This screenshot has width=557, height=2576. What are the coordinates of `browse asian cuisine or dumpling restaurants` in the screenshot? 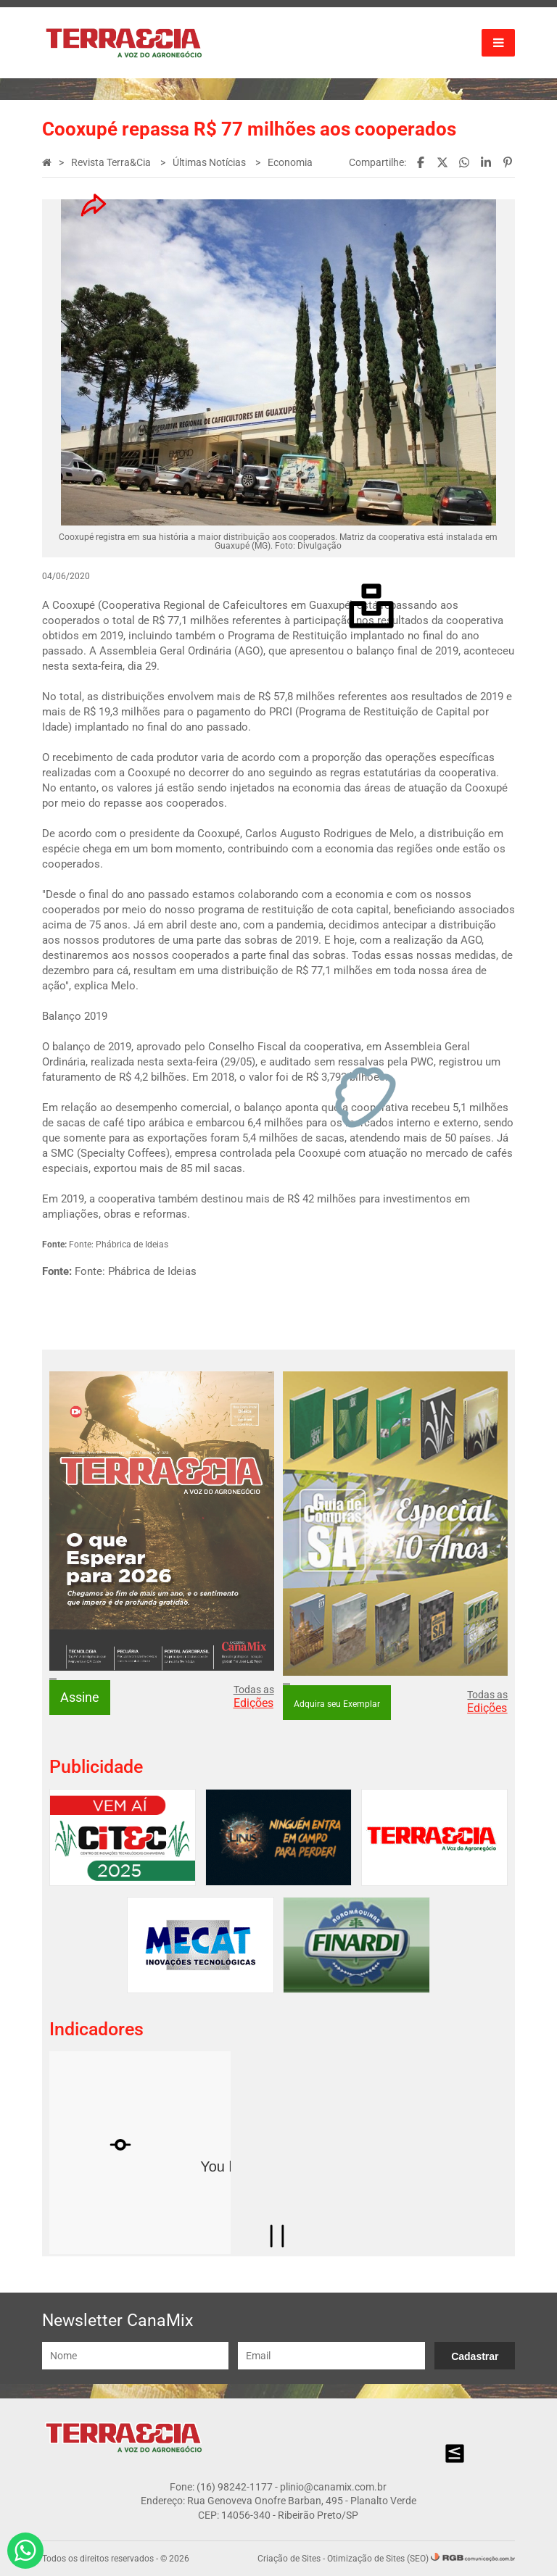 It's located at (366, 1097).